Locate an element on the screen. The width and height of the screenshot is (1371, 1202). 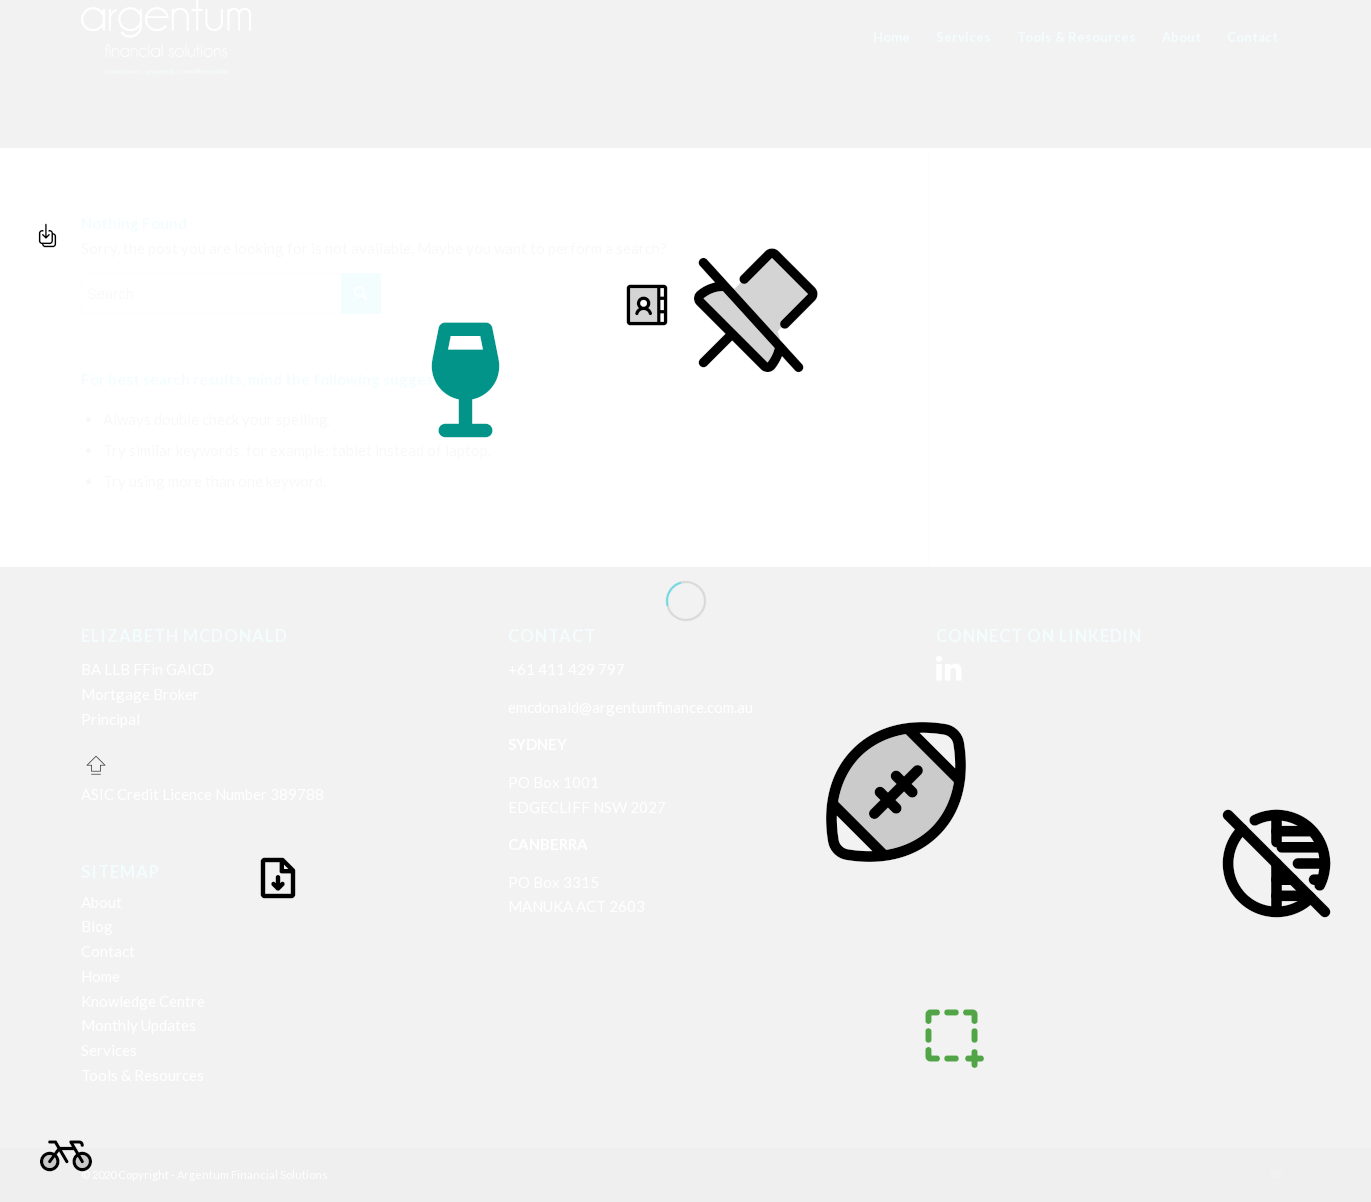
unpin this item is located at coordinates (751, 315).